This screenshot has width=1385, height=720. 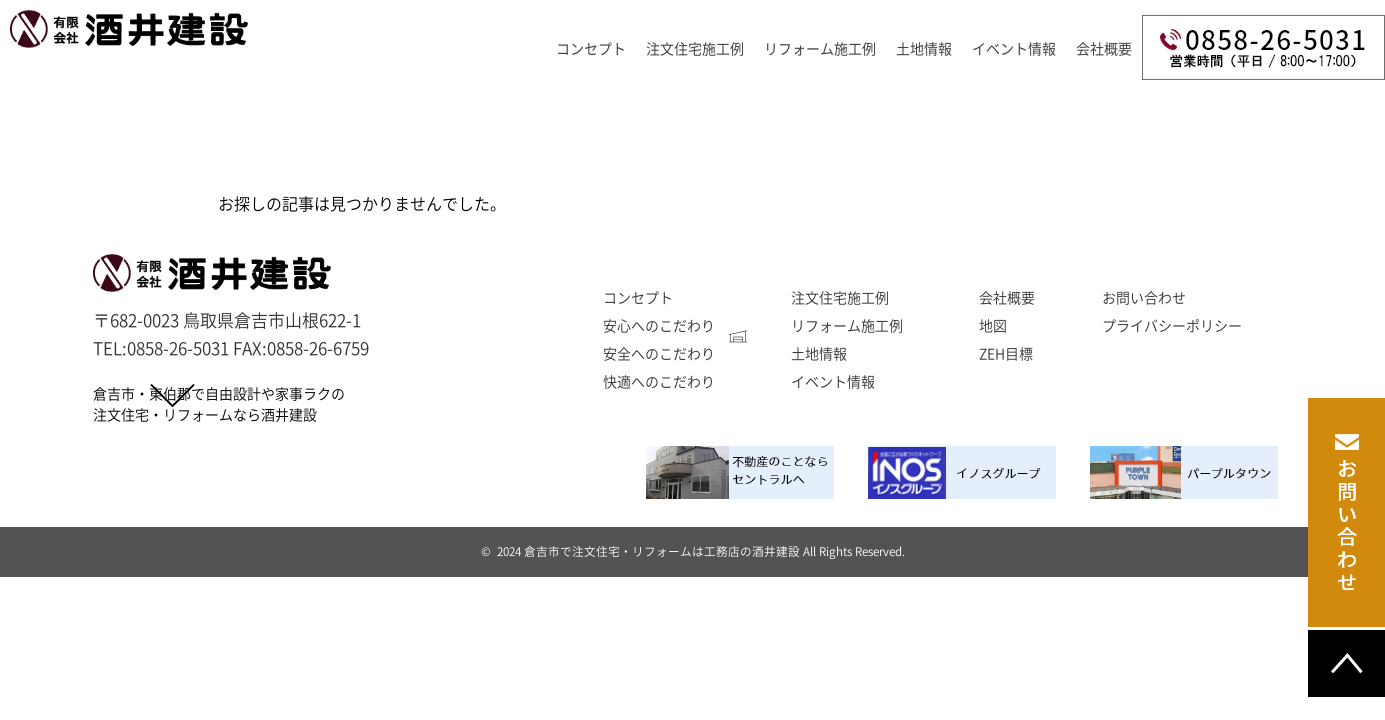 I want to click on expand a dropdown menu, so click(x=172, y=393).